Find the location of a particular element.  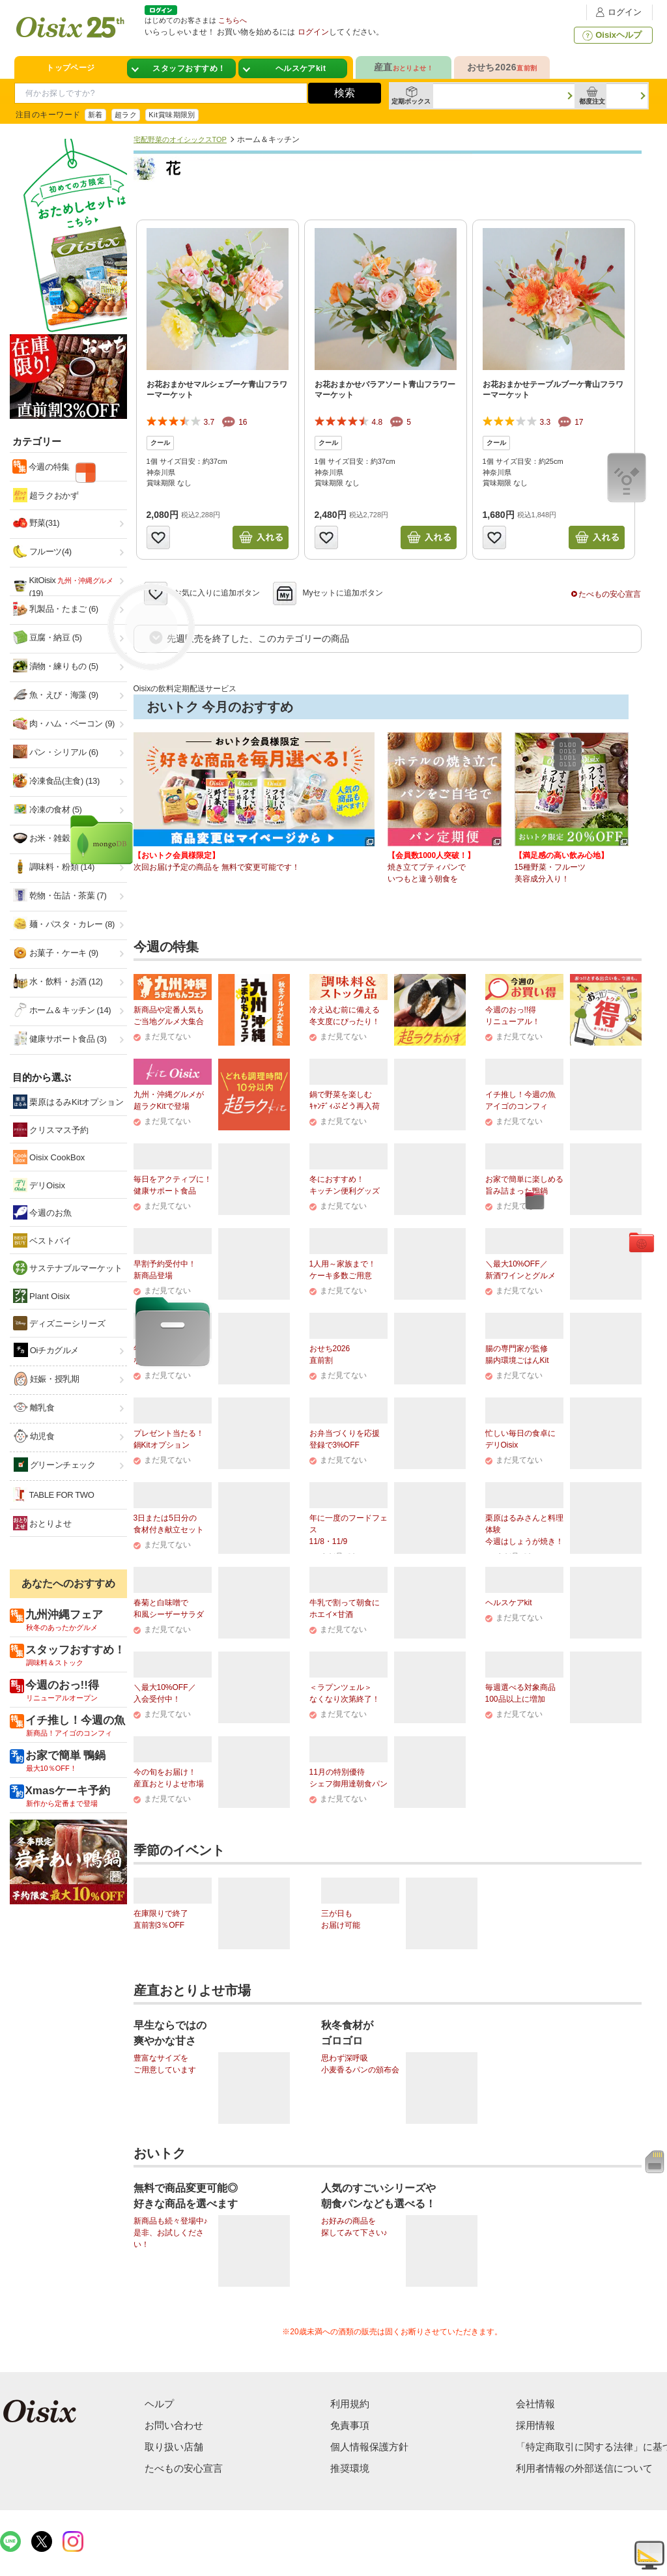

indicates a paused or inactive download/upload process is located at coordinates (151, 627).